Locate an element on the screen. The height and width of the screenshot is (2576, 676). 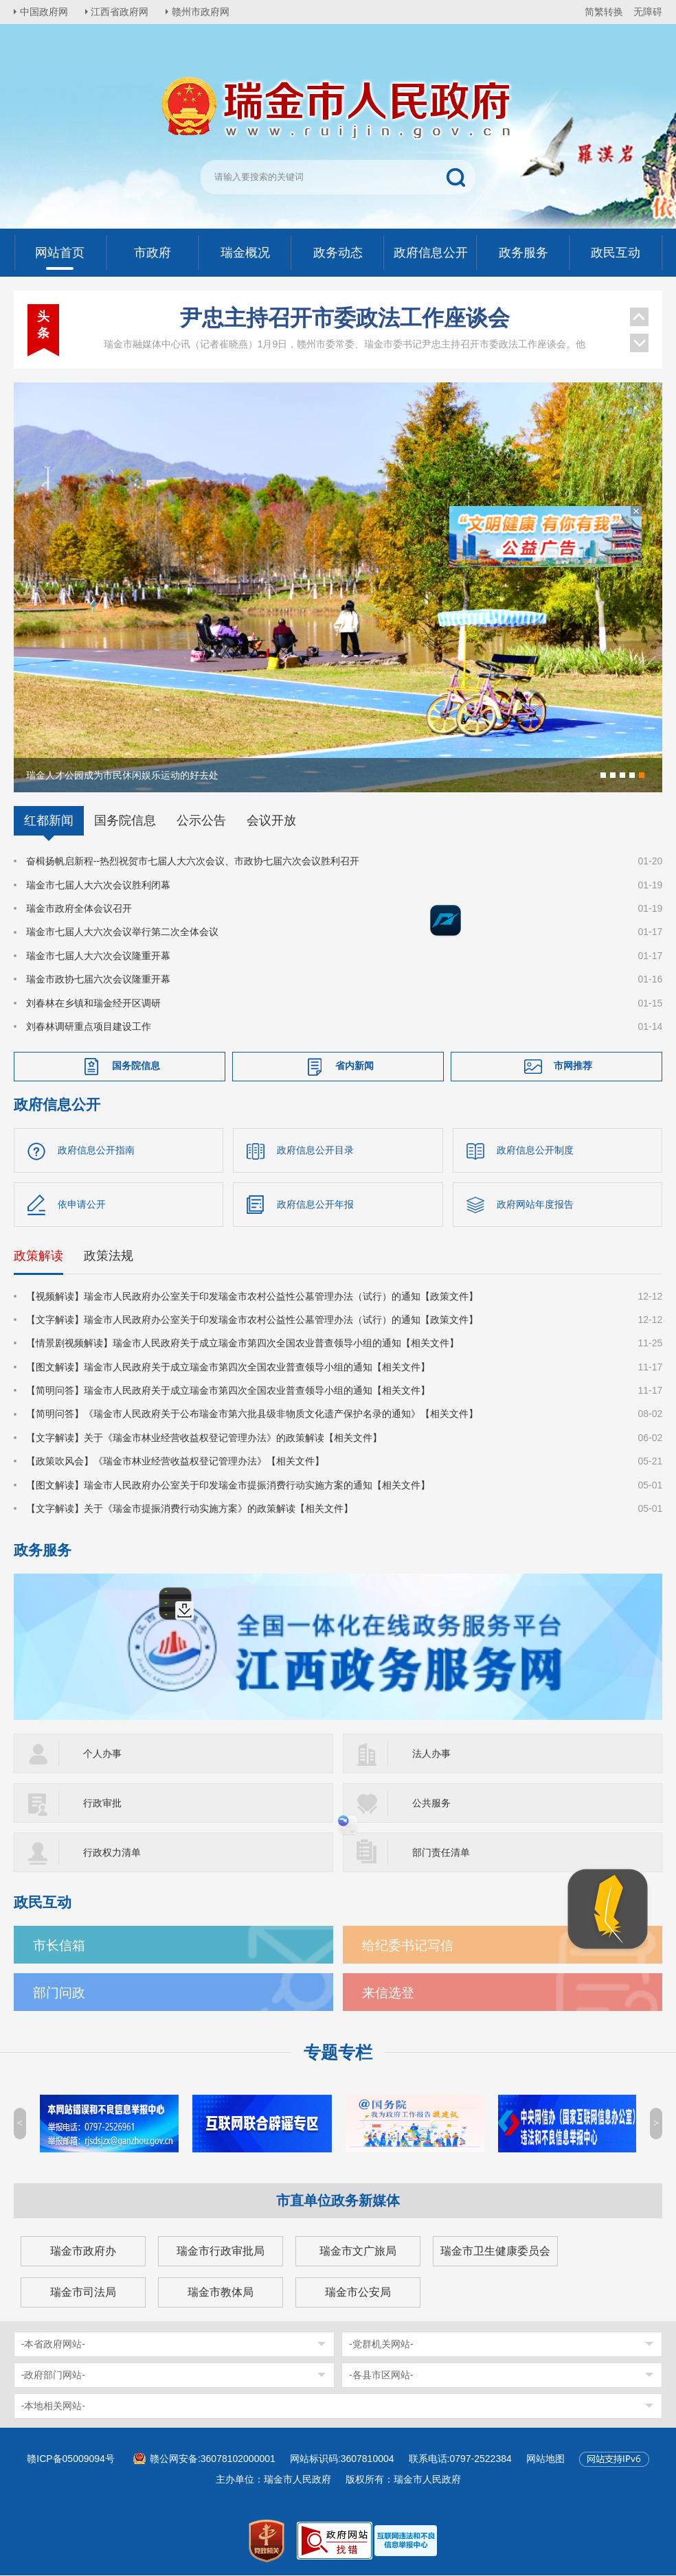
open quickchar character picker app is located at coordinates (348, 1825).